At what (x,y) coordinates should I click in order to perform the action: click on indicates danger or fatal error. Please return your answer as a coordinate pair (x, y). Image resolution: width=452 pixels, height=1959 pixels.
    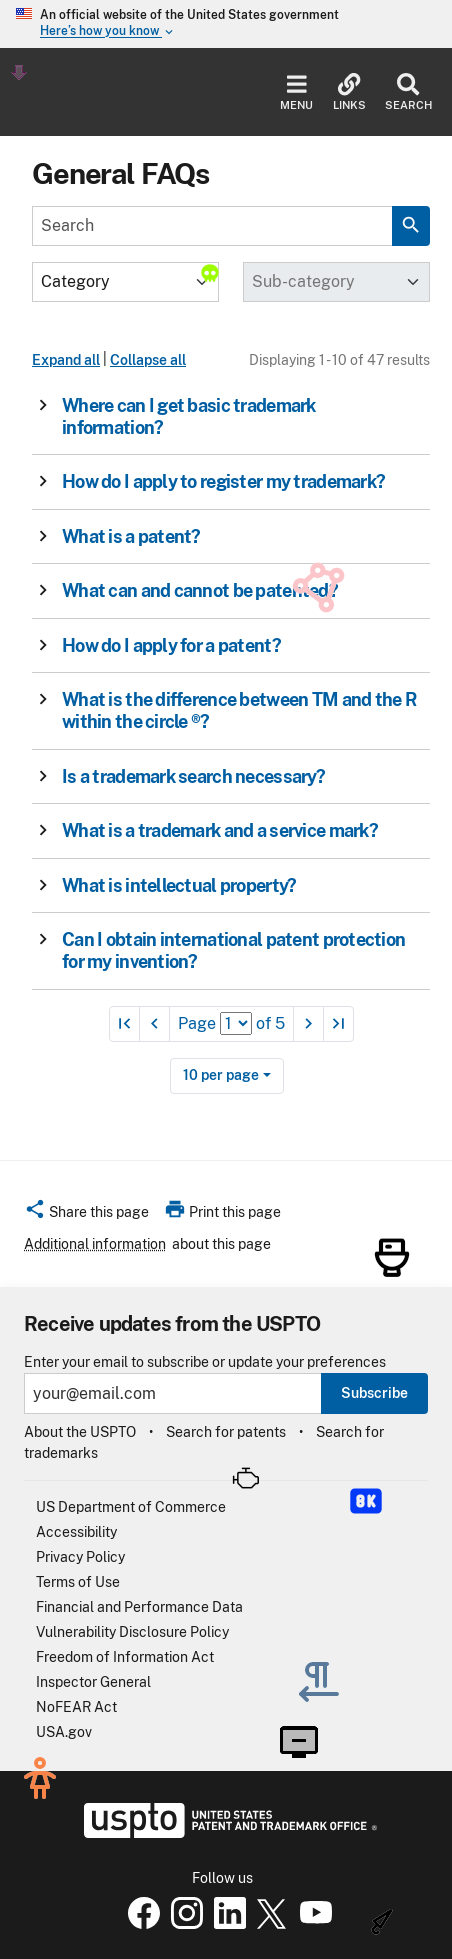
    Looking at the image, I should click on (210, 273).